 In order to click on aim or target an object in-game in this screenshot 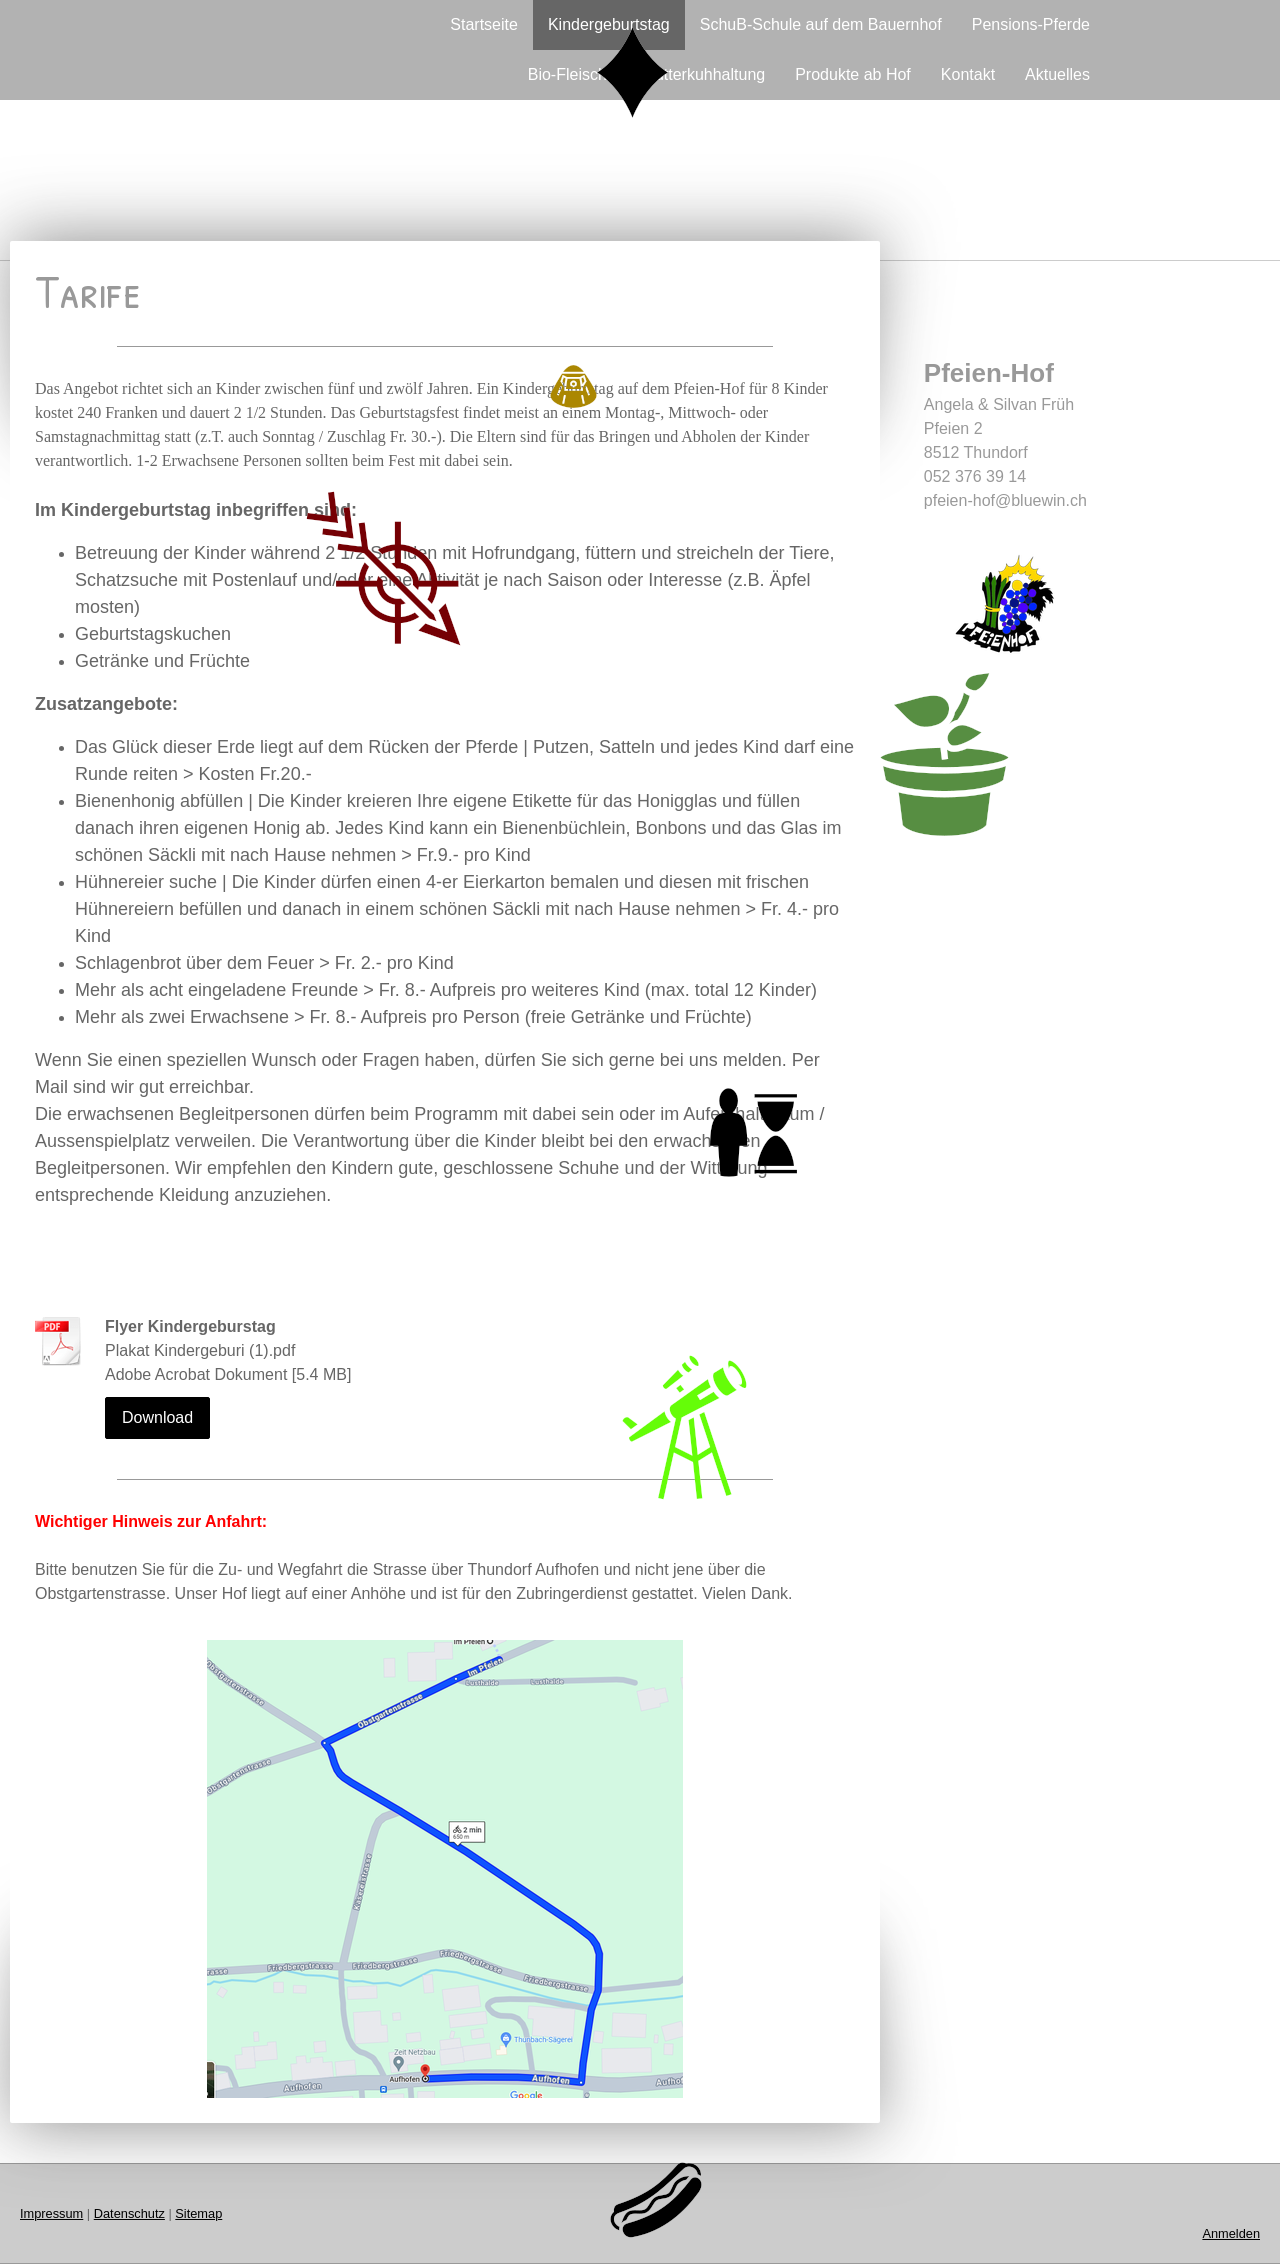, I will do `click(384, 569)`.